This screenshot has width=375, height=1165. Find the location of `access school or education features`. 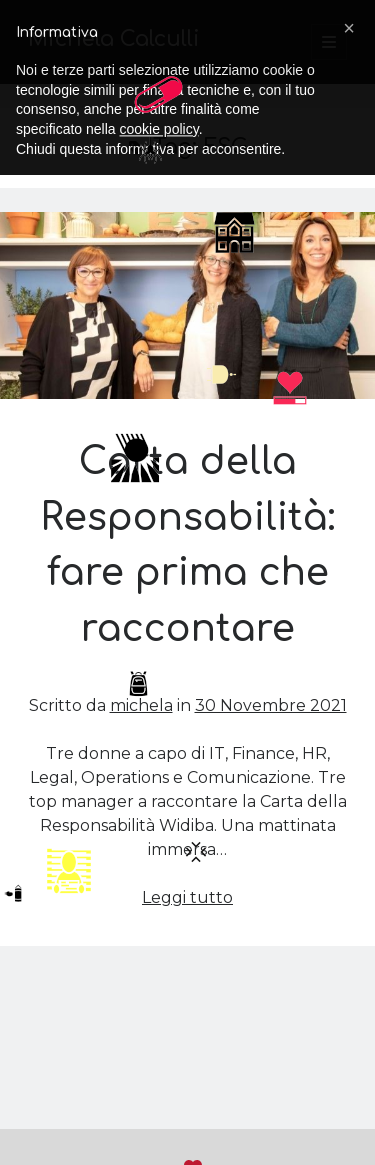

access school or education features is located at coordinates (138, 683).